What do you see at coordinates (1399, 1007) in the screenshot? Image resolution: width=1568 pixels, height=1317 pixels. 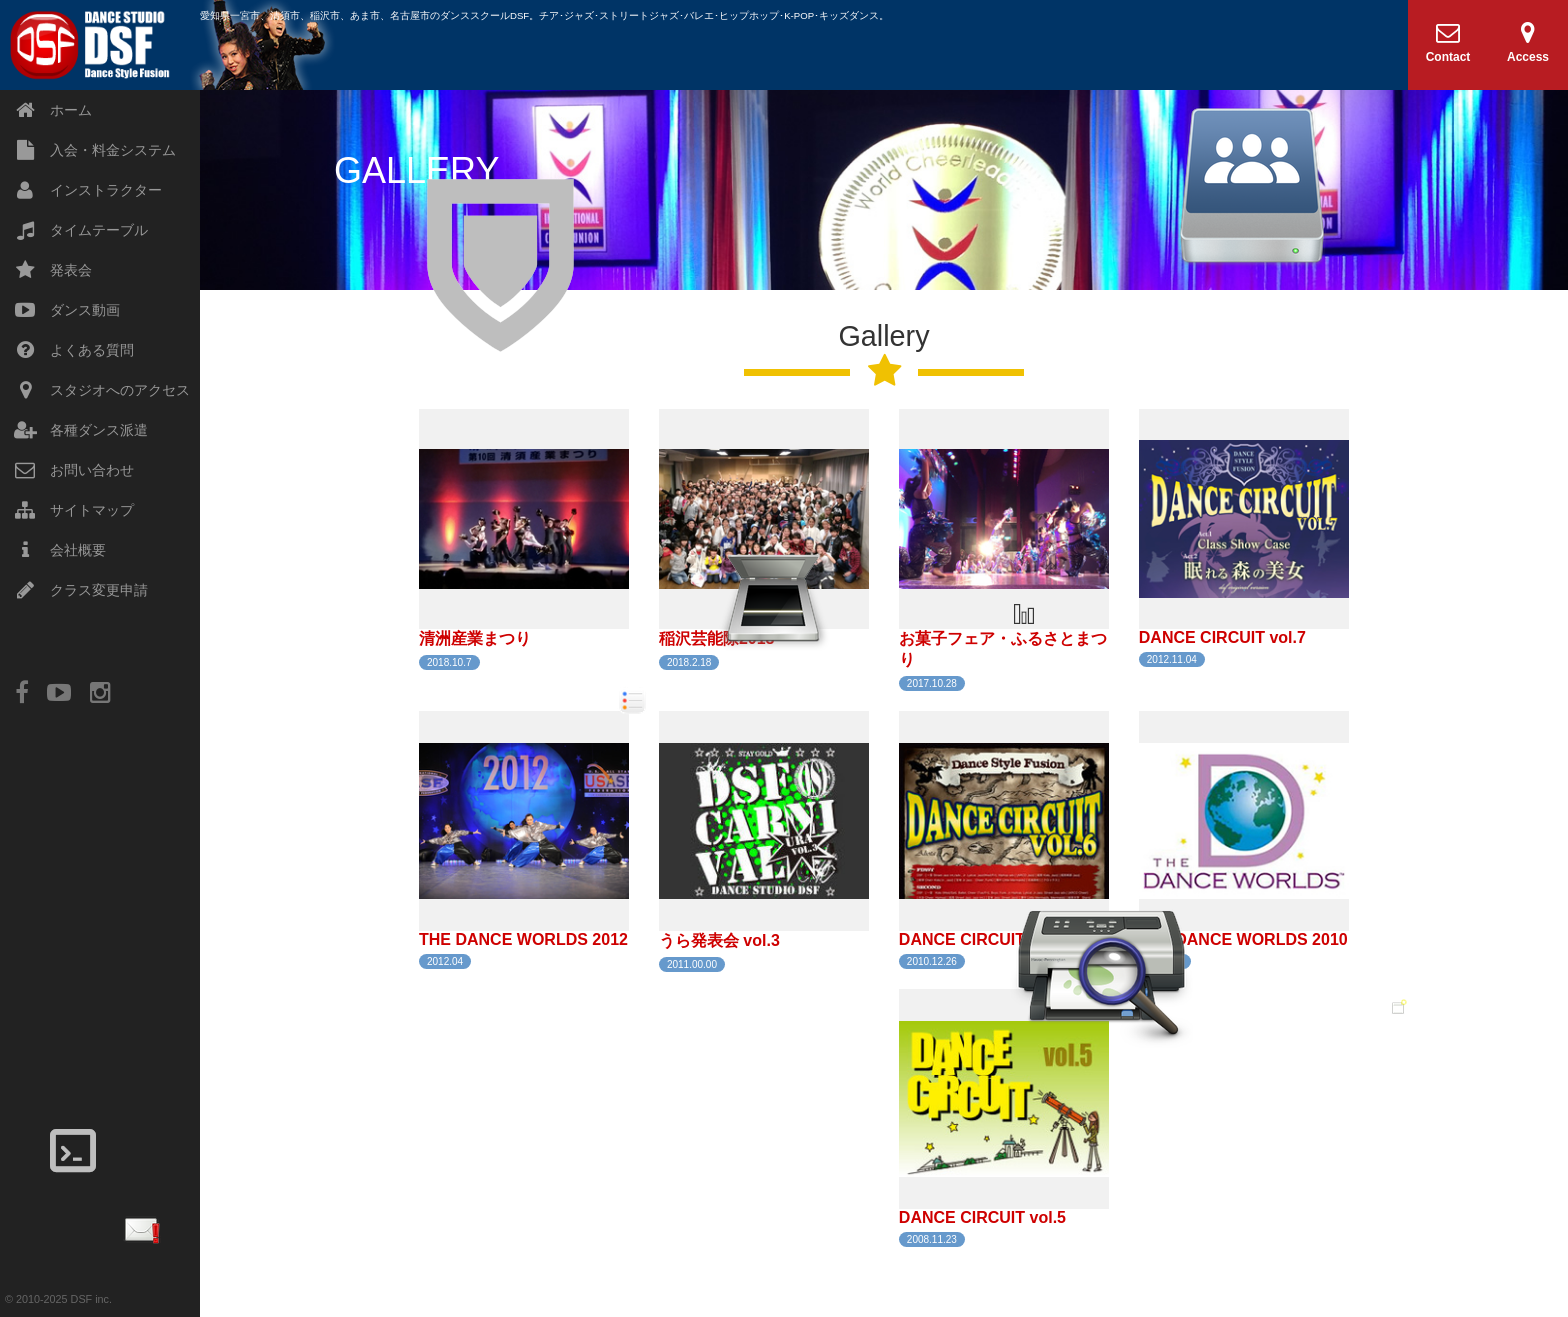 I see `open a new window` at bounding box center [1399, 1007].